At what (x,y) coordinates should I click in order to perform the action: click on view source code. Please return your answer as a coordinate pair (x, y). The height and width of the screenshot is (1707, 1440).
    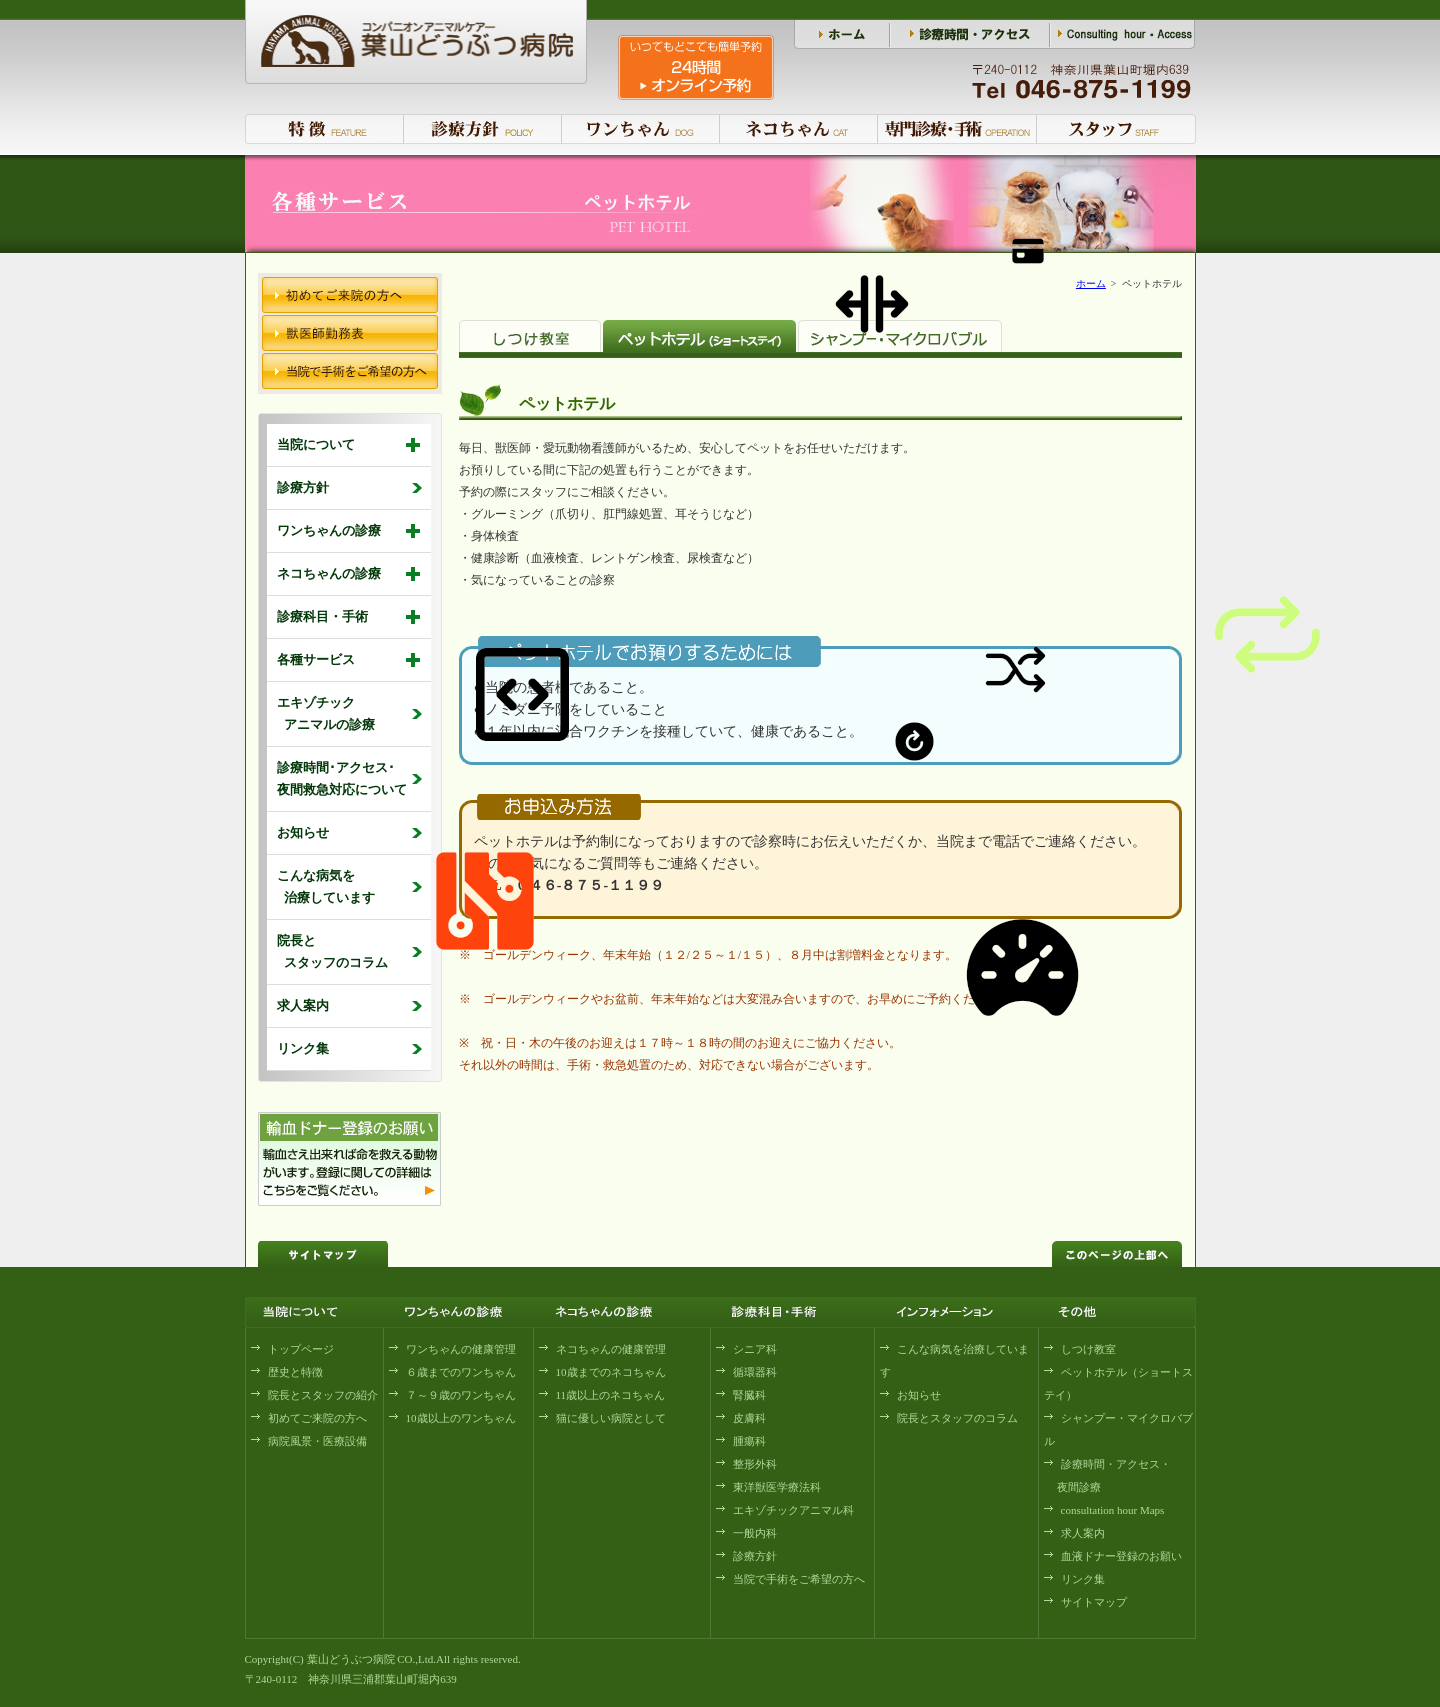
    Looking at the image, I should click on (522, 694).